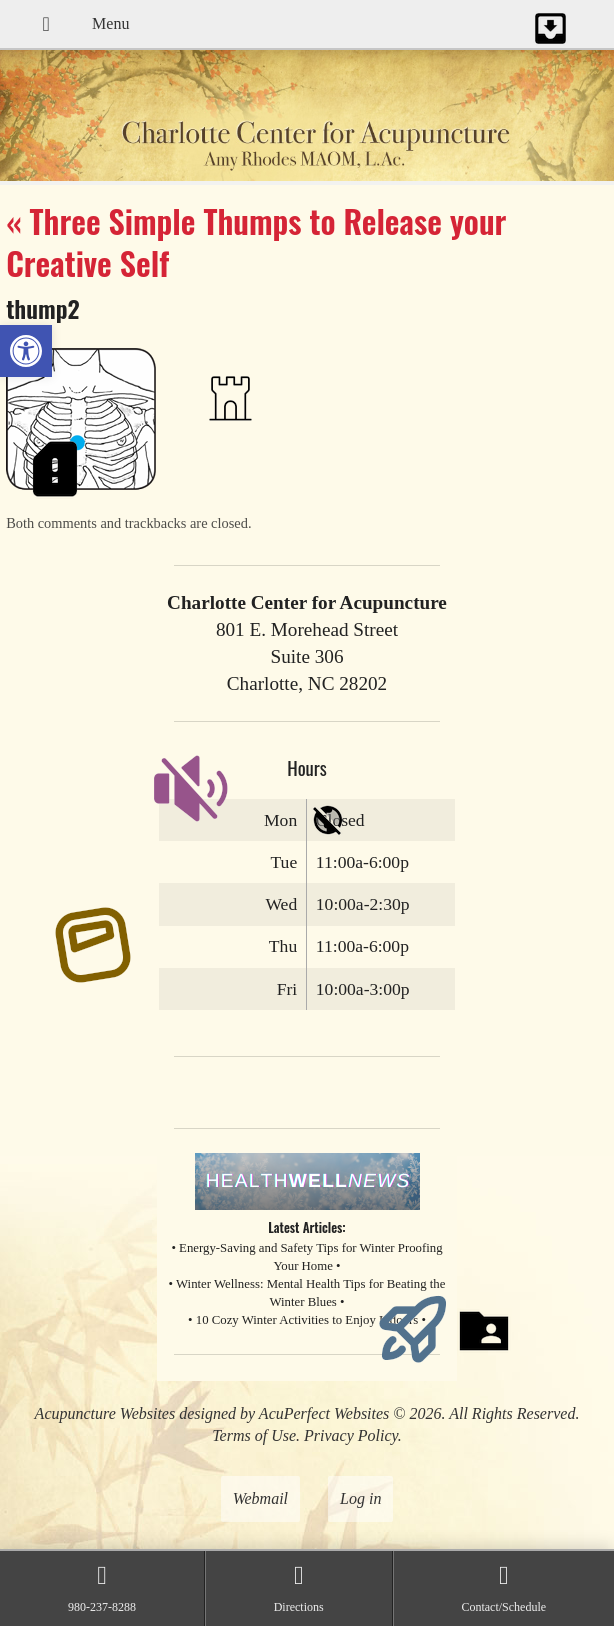  Describe the element at coordinates (550, 28) in the screenshot. I see `move email or message to inbox` at that location.